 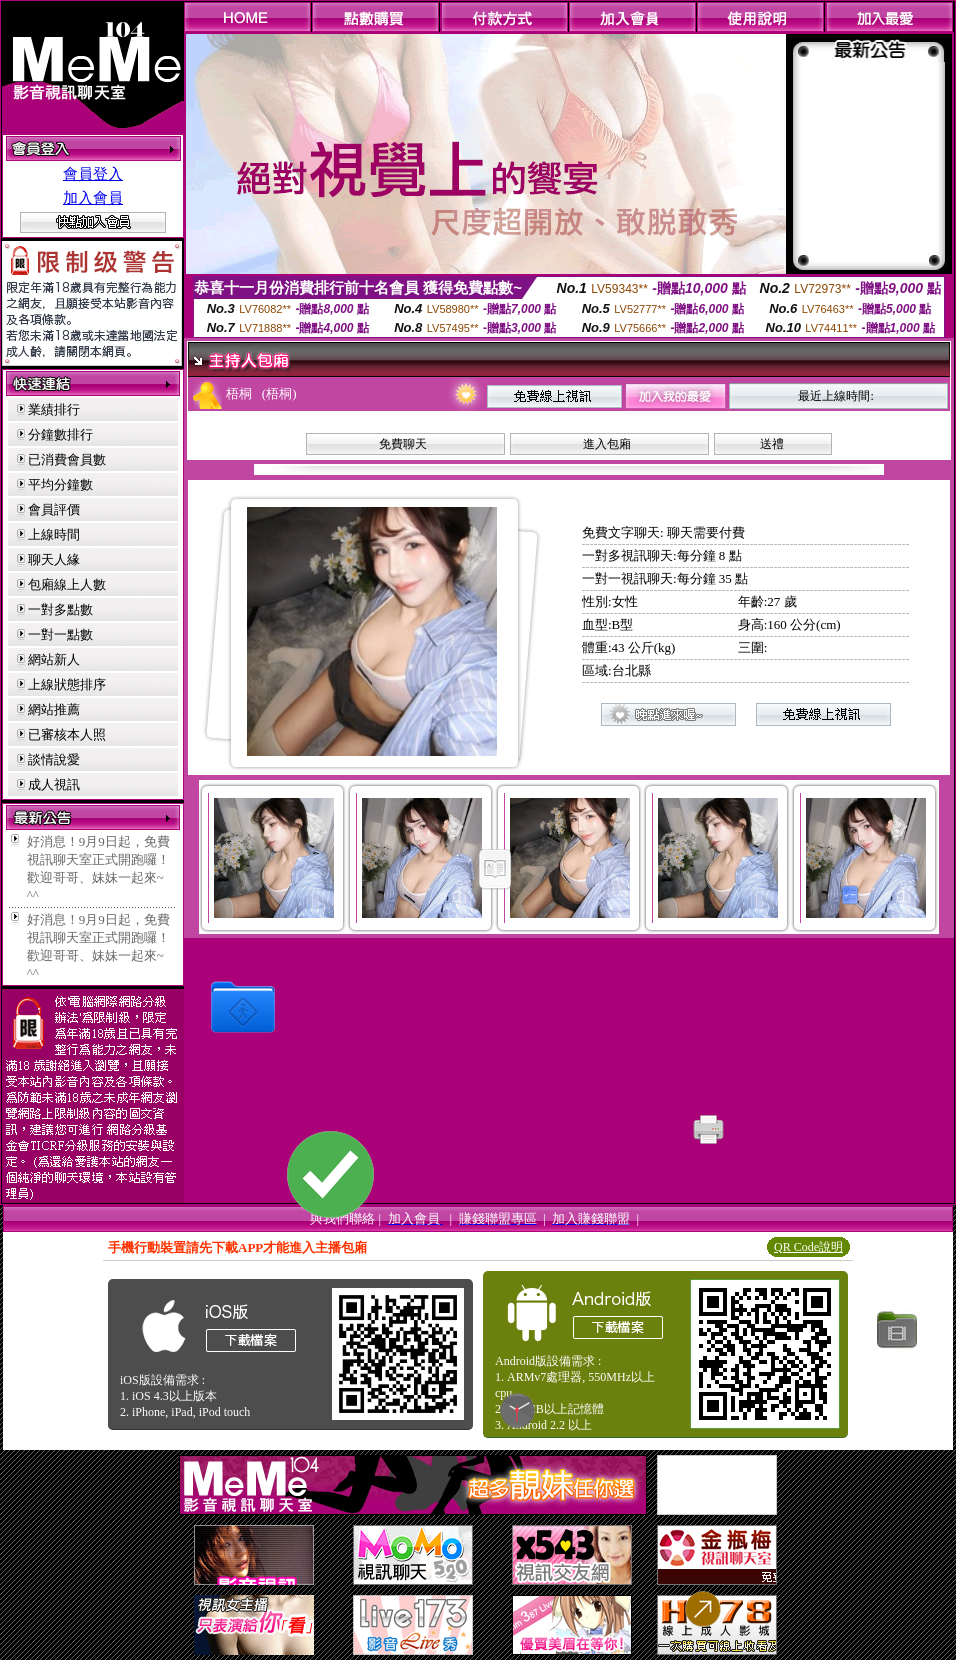 What do you see at coordinates (897, 1329) in the screenshot?
I see `open your videos folder` at bounding box center [897, 1329].